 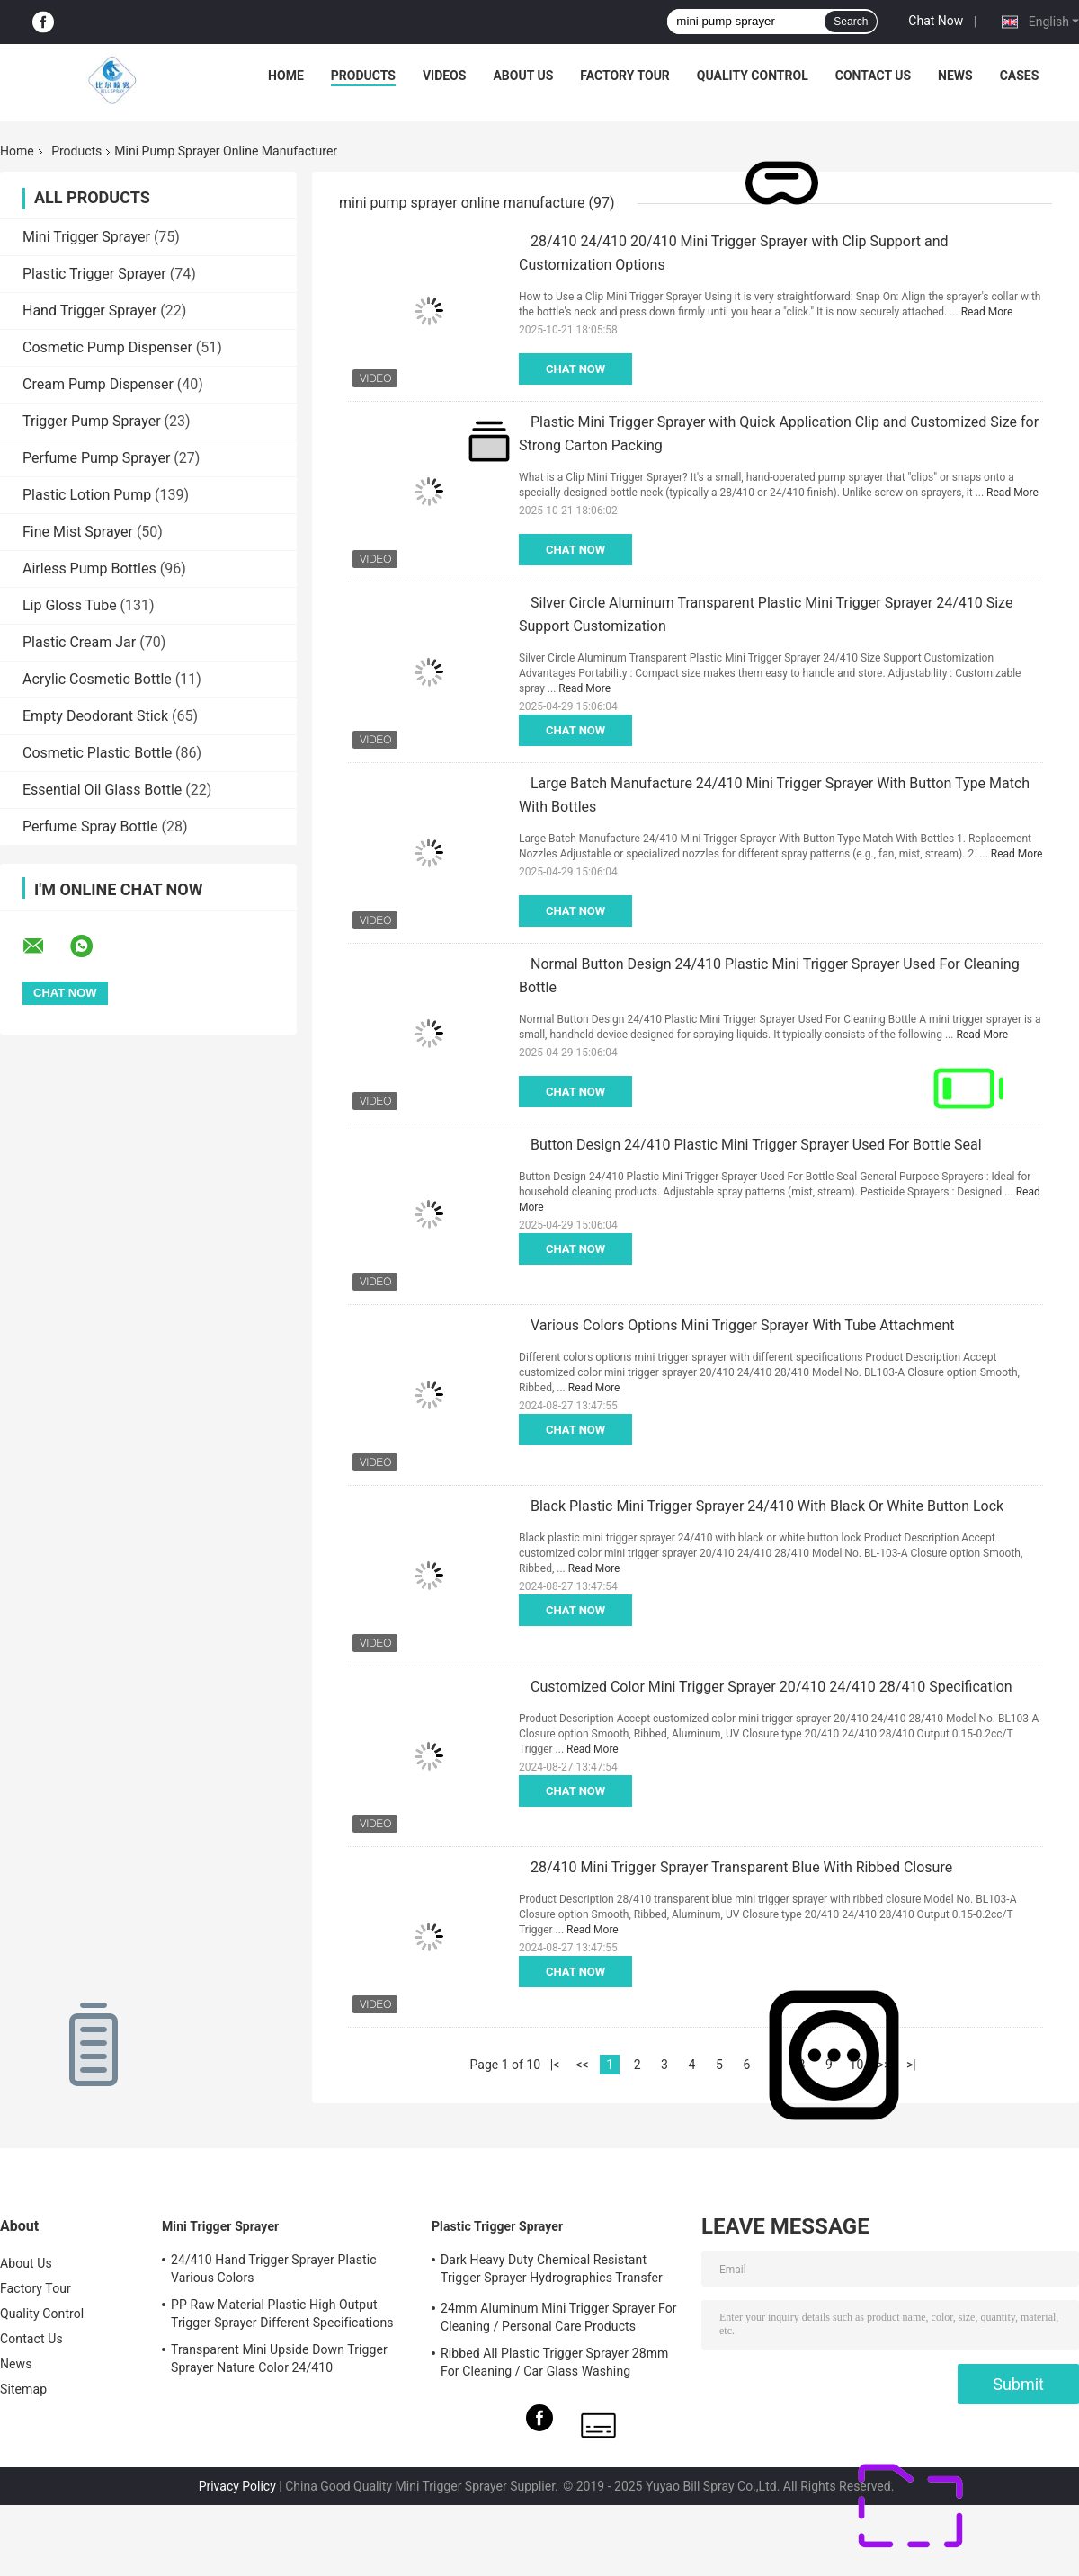 I want to click on indicates low battery status, so click(x=968, y=1088).